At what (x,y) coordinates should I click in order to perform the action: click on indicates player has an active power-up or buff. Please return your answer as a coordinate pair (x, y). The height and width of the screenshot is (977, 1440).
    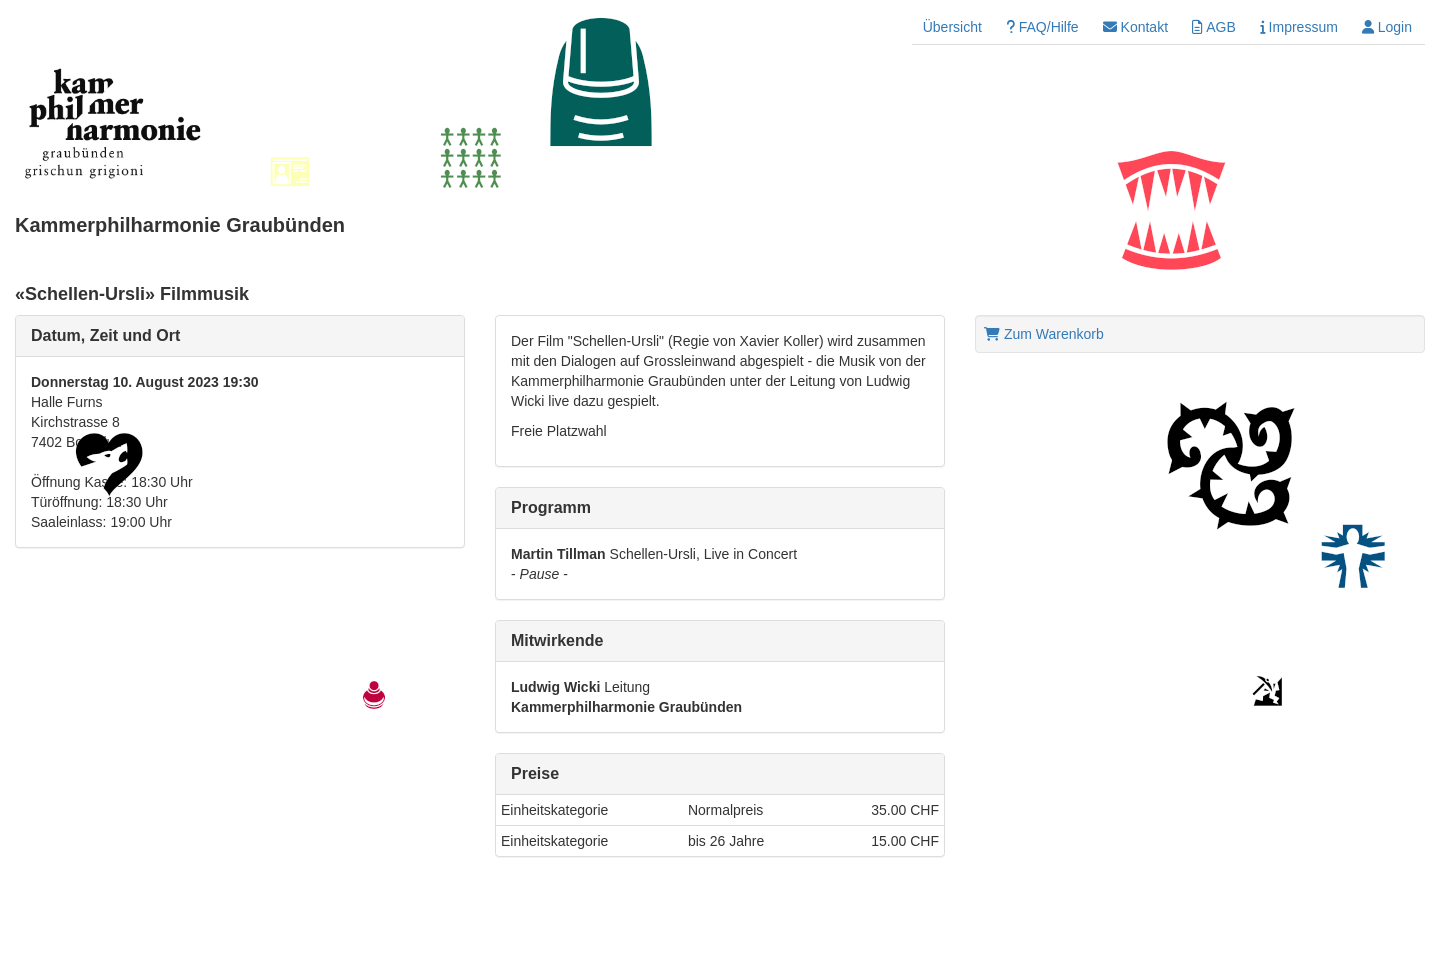
    Looking at the image, I should click on (1353, 556).